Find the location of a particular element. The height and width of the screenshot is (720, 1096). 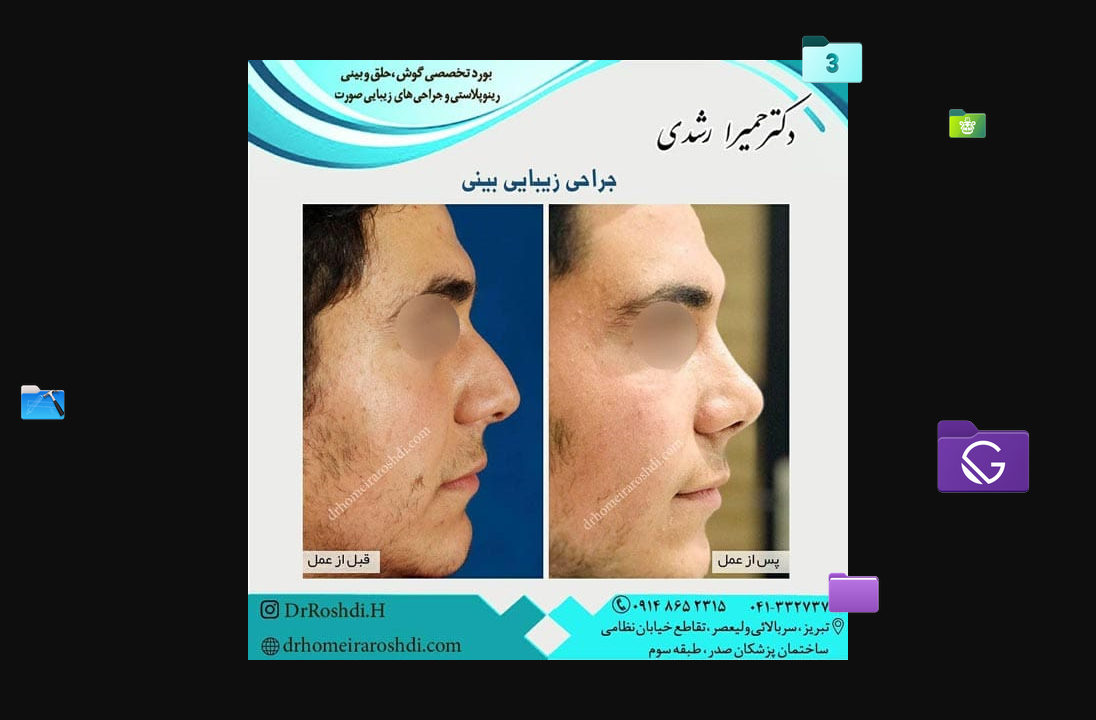

open your Game Jolt games folder is located at coordinates (967, 124).